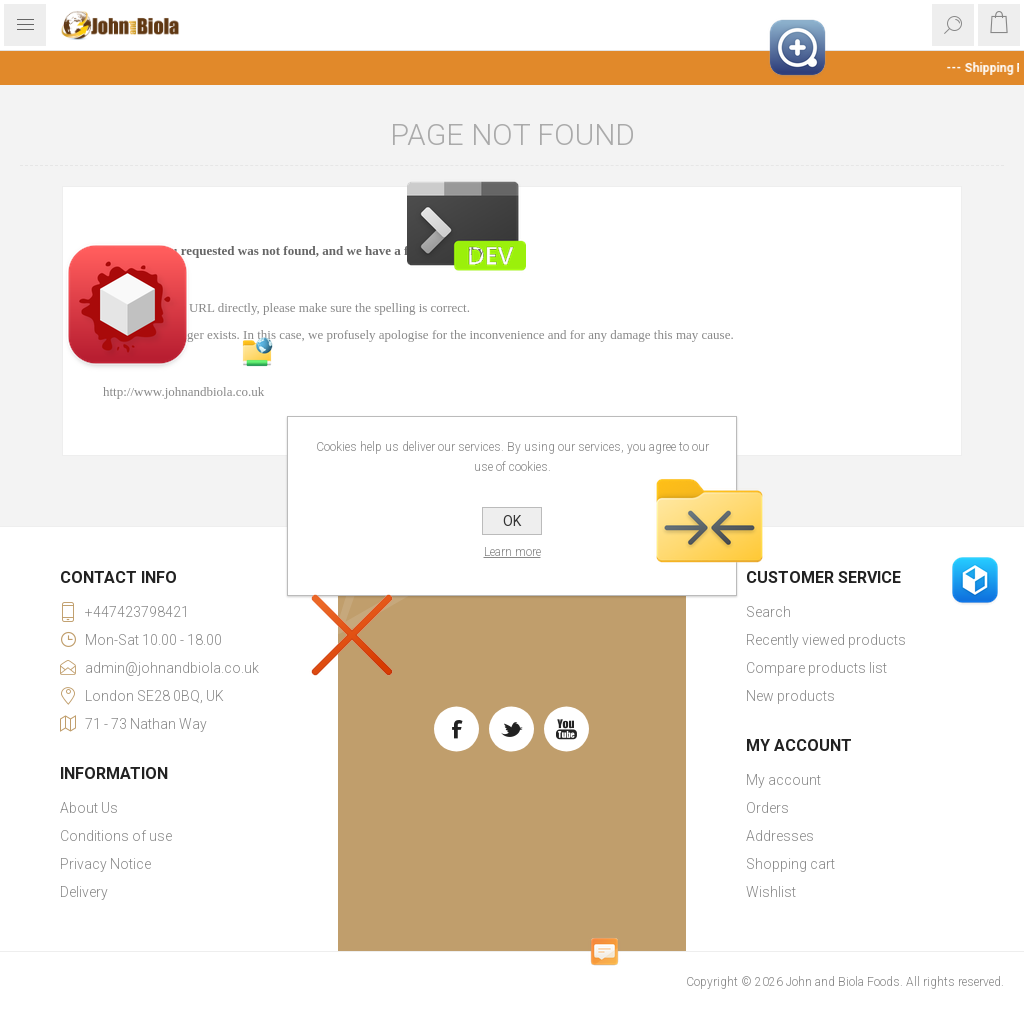  Describe the element at coordinates (466, 223) in the screenshot. I see `open the developer terminal application` at that location.